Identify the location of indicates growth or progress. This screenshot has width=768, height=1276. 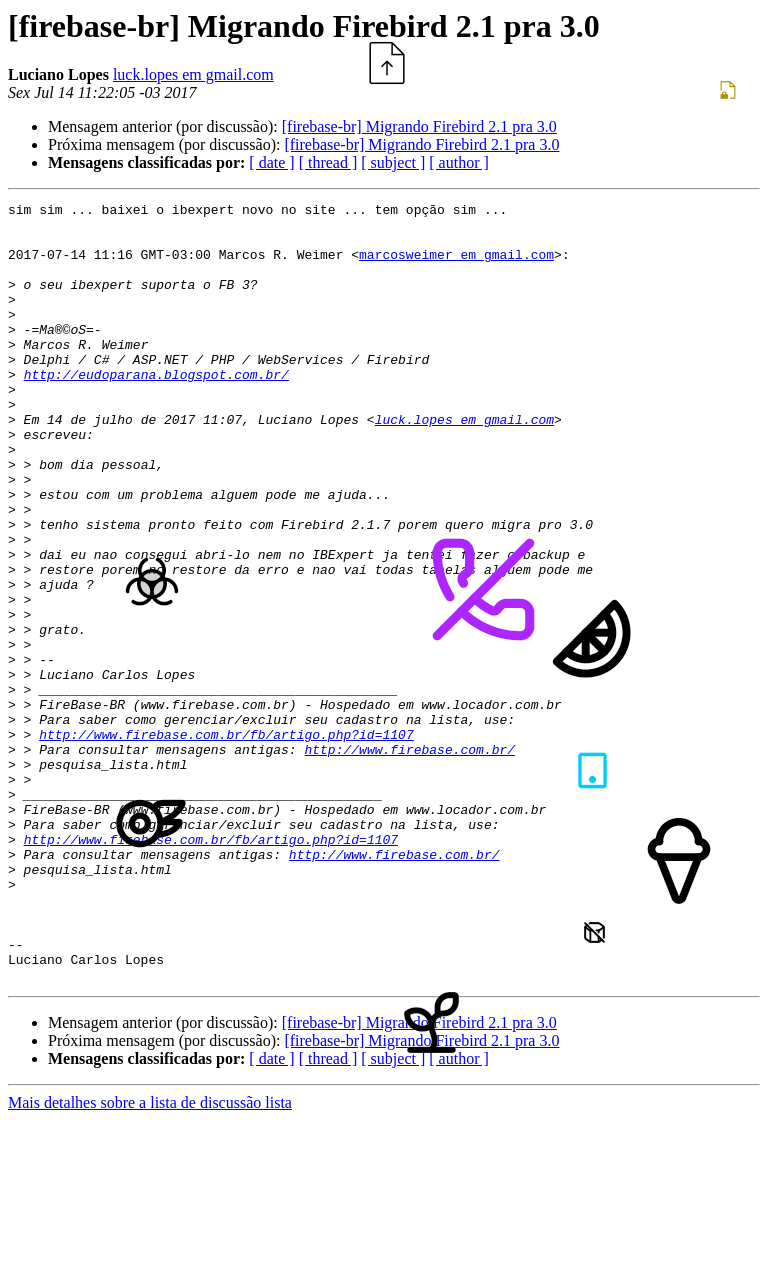
(431, 1022).